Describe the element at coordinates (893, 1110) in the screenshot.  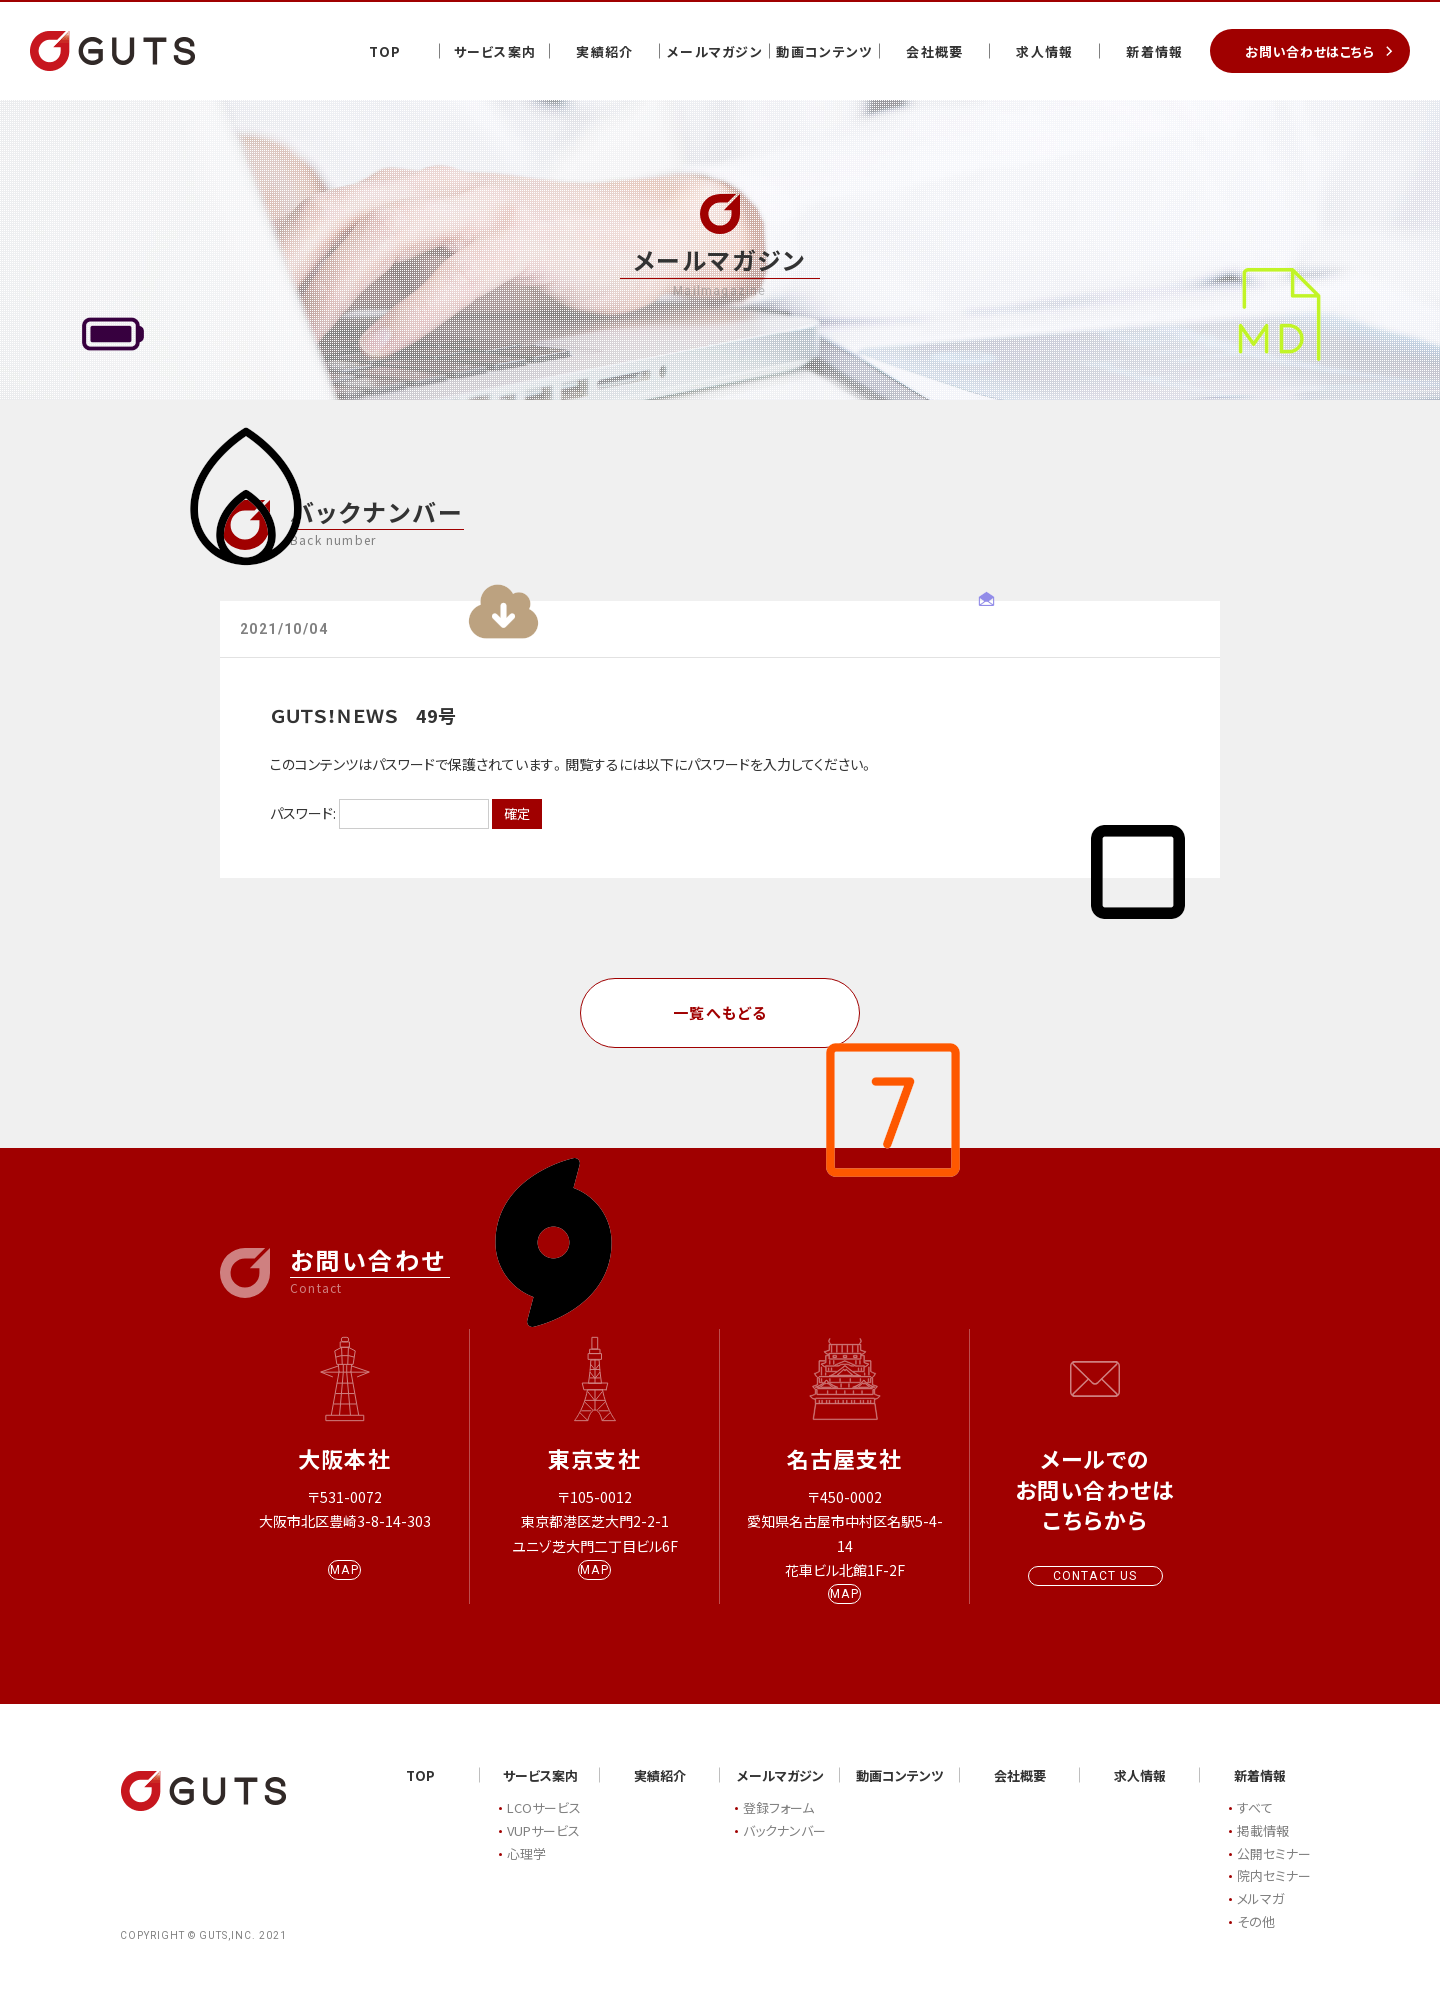
I see `indicates item number seven in a list or sequence` at that location.